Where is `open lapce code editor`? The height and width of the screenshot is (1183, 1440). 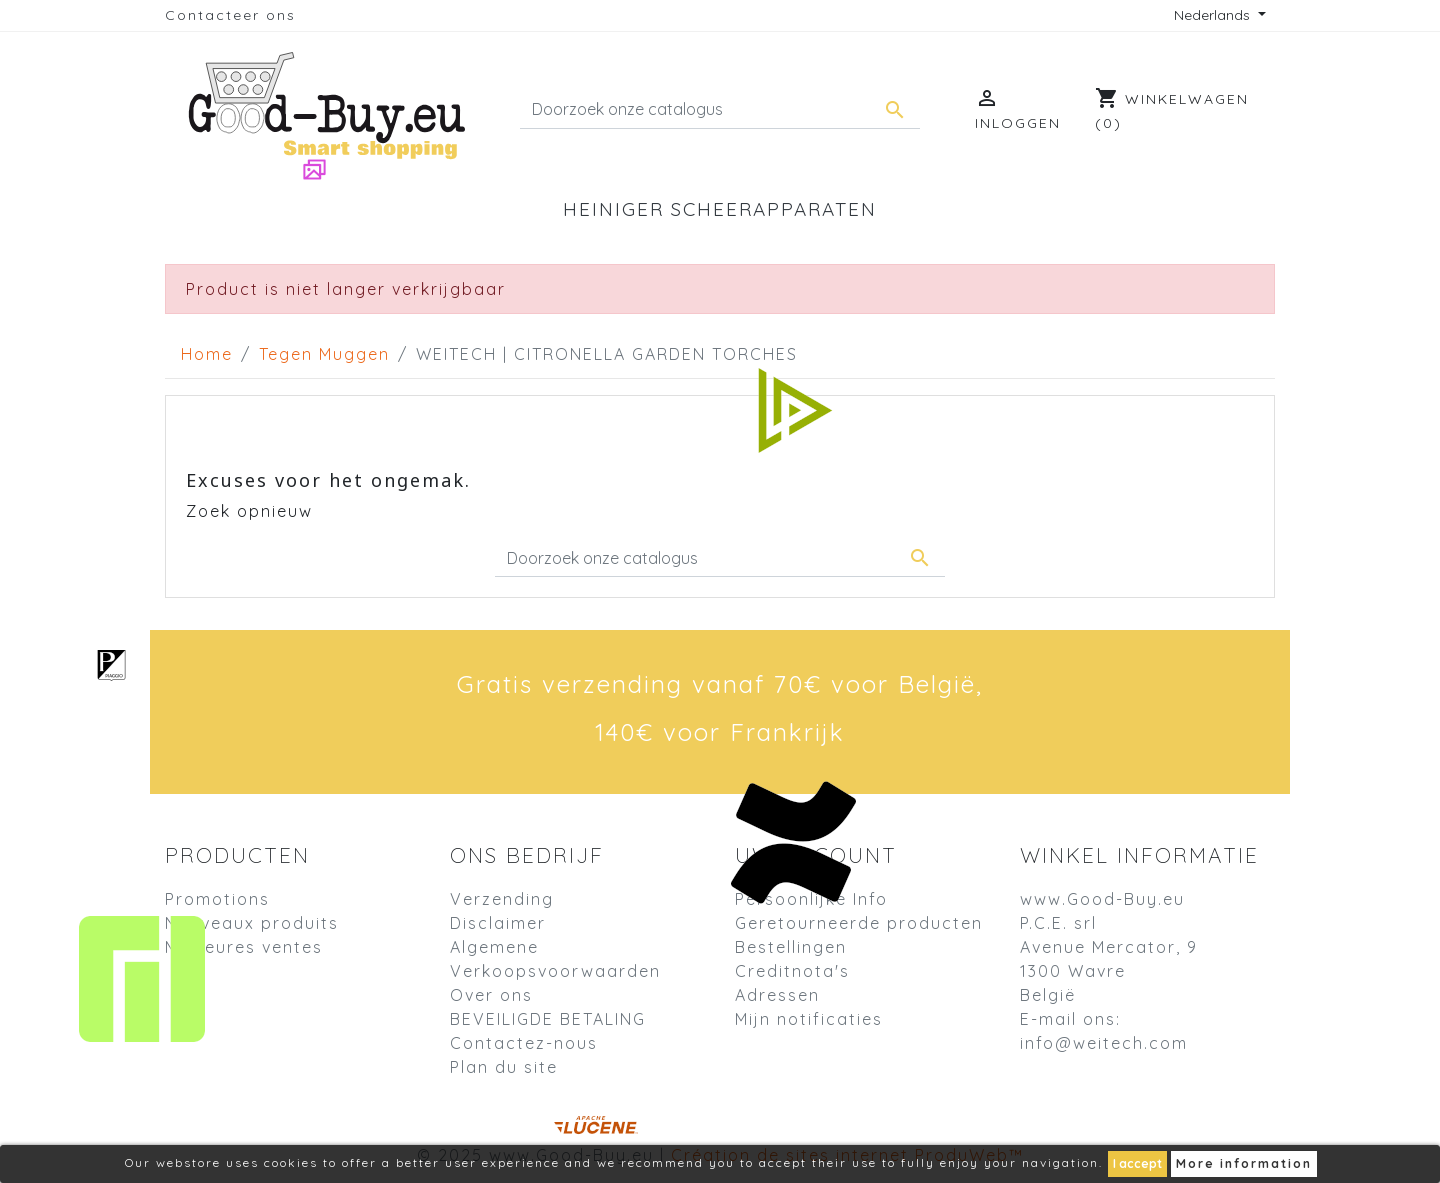
open lapce code editor is located at coordinates (795, 410).